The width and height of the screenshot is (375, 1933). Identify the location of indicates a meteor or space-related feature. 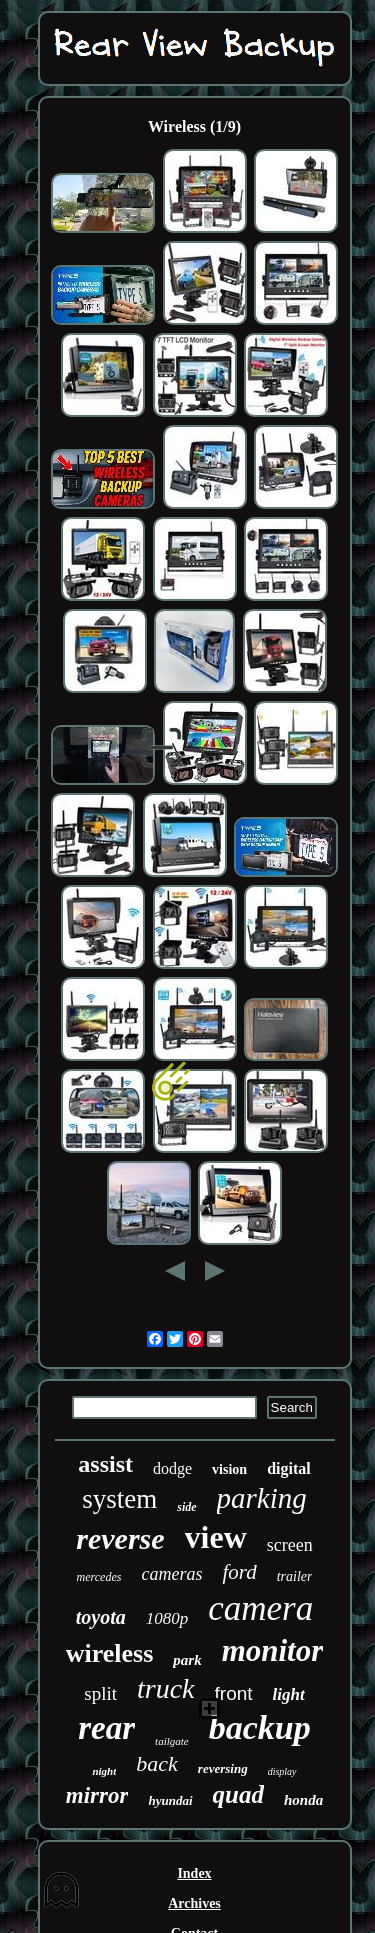
(171, 1082).